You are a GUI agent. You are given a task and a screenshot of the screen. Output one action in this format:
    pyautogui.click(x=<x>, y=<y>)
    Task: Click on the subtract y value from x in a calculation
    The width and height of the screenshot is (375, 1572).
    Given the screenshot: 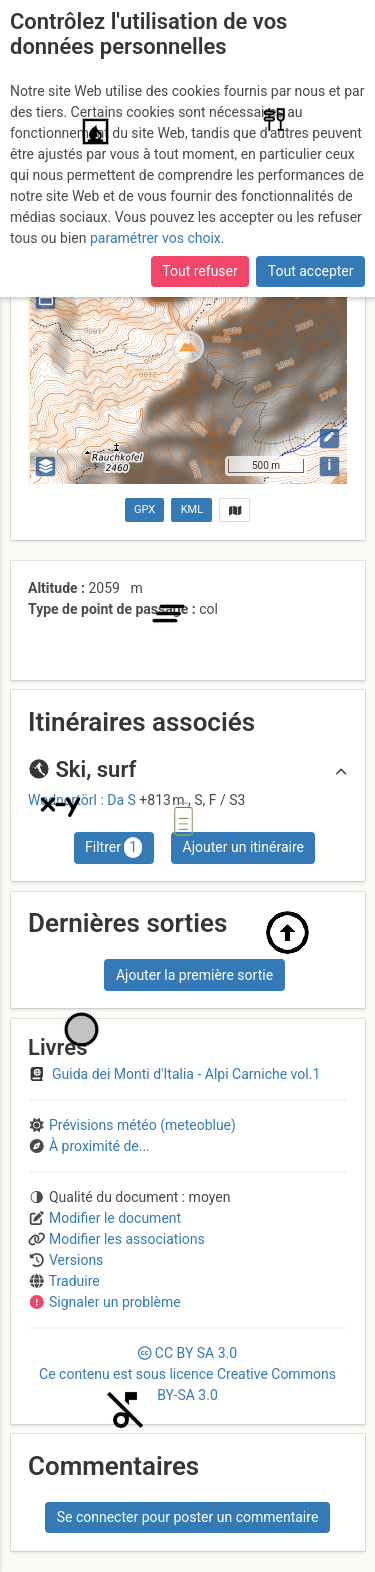 What is the action you would take?
    pyautogui.click(x=60, y=804)
    